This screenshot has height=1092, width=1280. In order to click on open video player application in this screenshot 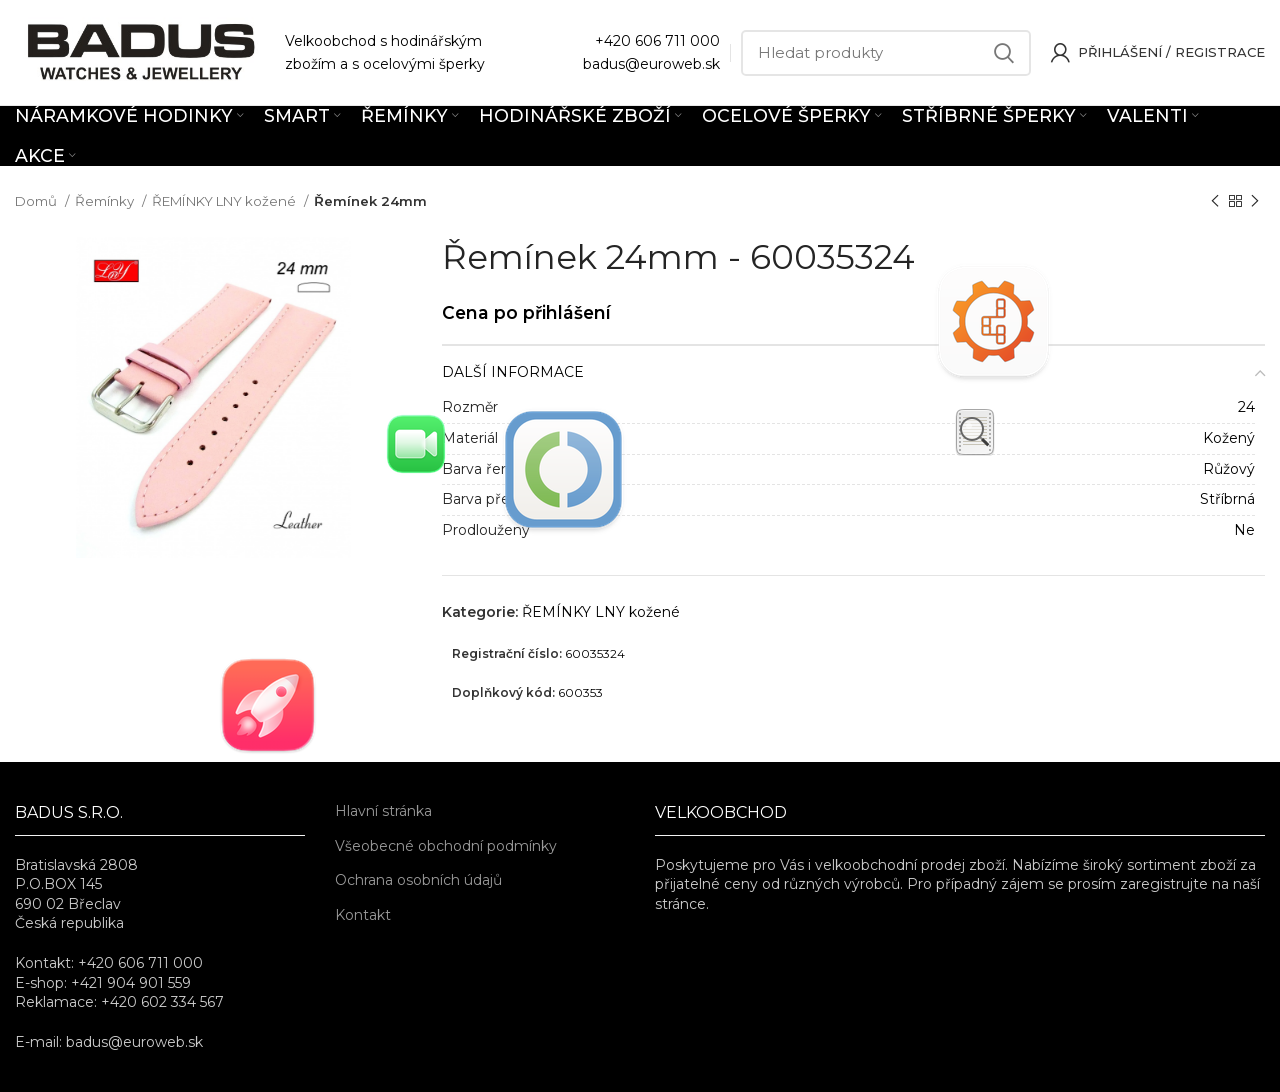, I will do `click(416, 444)`.